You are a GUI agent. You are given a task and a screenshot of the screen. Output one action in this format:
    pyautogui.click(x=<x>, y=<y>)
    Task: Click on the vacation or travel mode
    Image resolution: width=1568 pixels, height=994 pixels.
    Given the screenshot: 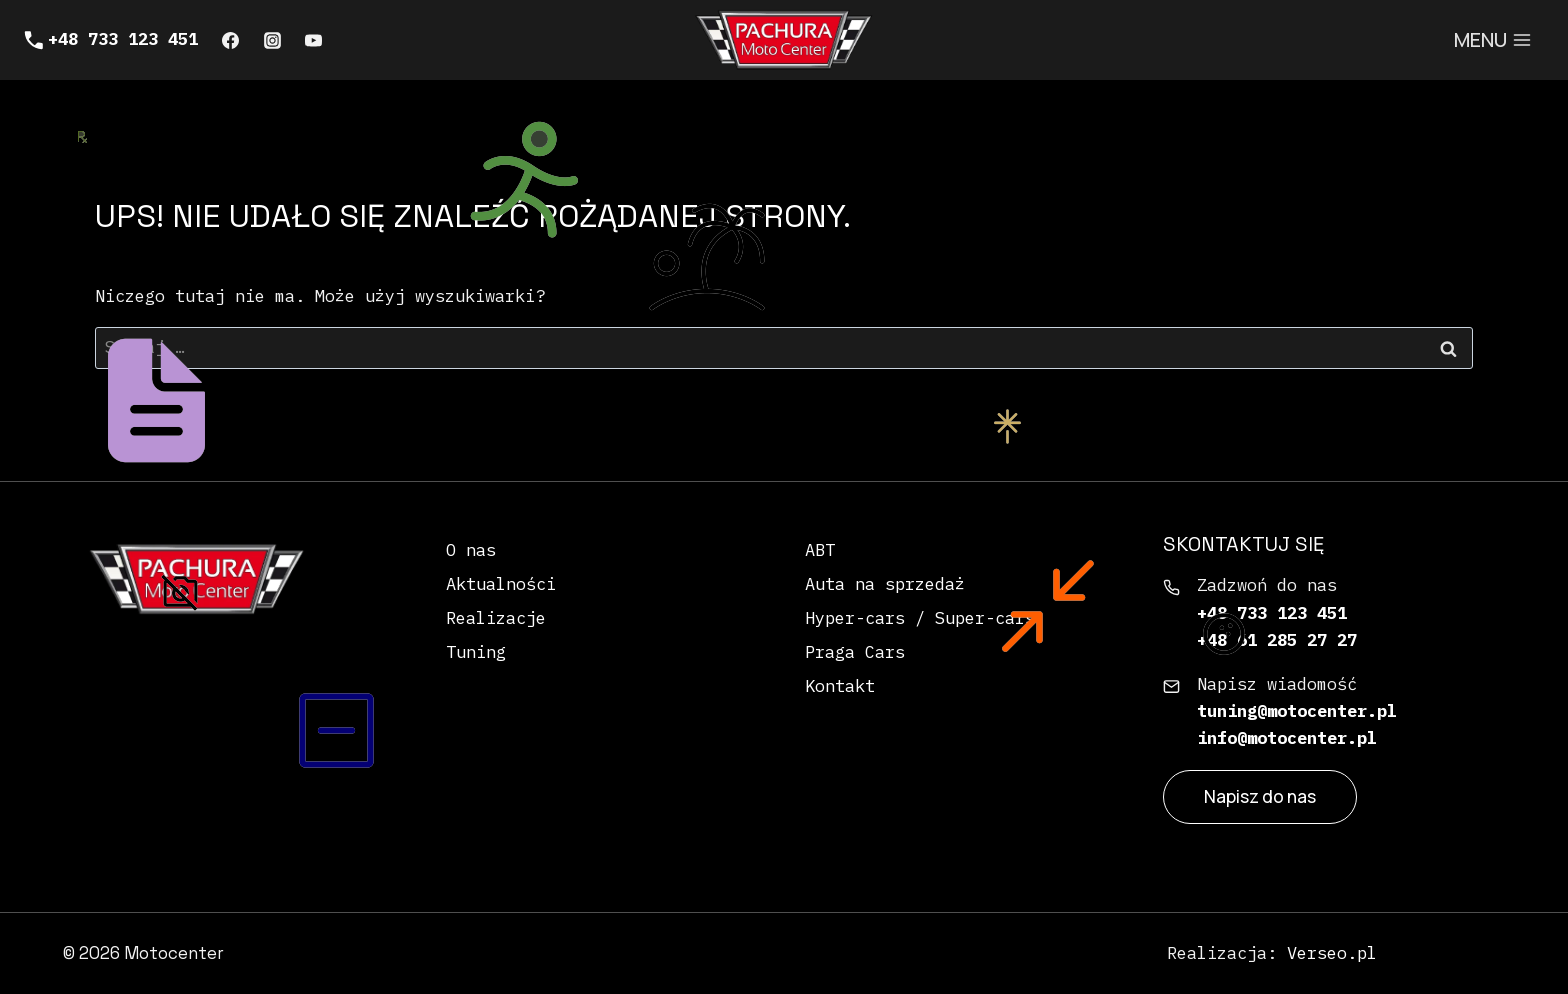 What is the action you would take?
    pyautogui.click(x=707, y=257)
    